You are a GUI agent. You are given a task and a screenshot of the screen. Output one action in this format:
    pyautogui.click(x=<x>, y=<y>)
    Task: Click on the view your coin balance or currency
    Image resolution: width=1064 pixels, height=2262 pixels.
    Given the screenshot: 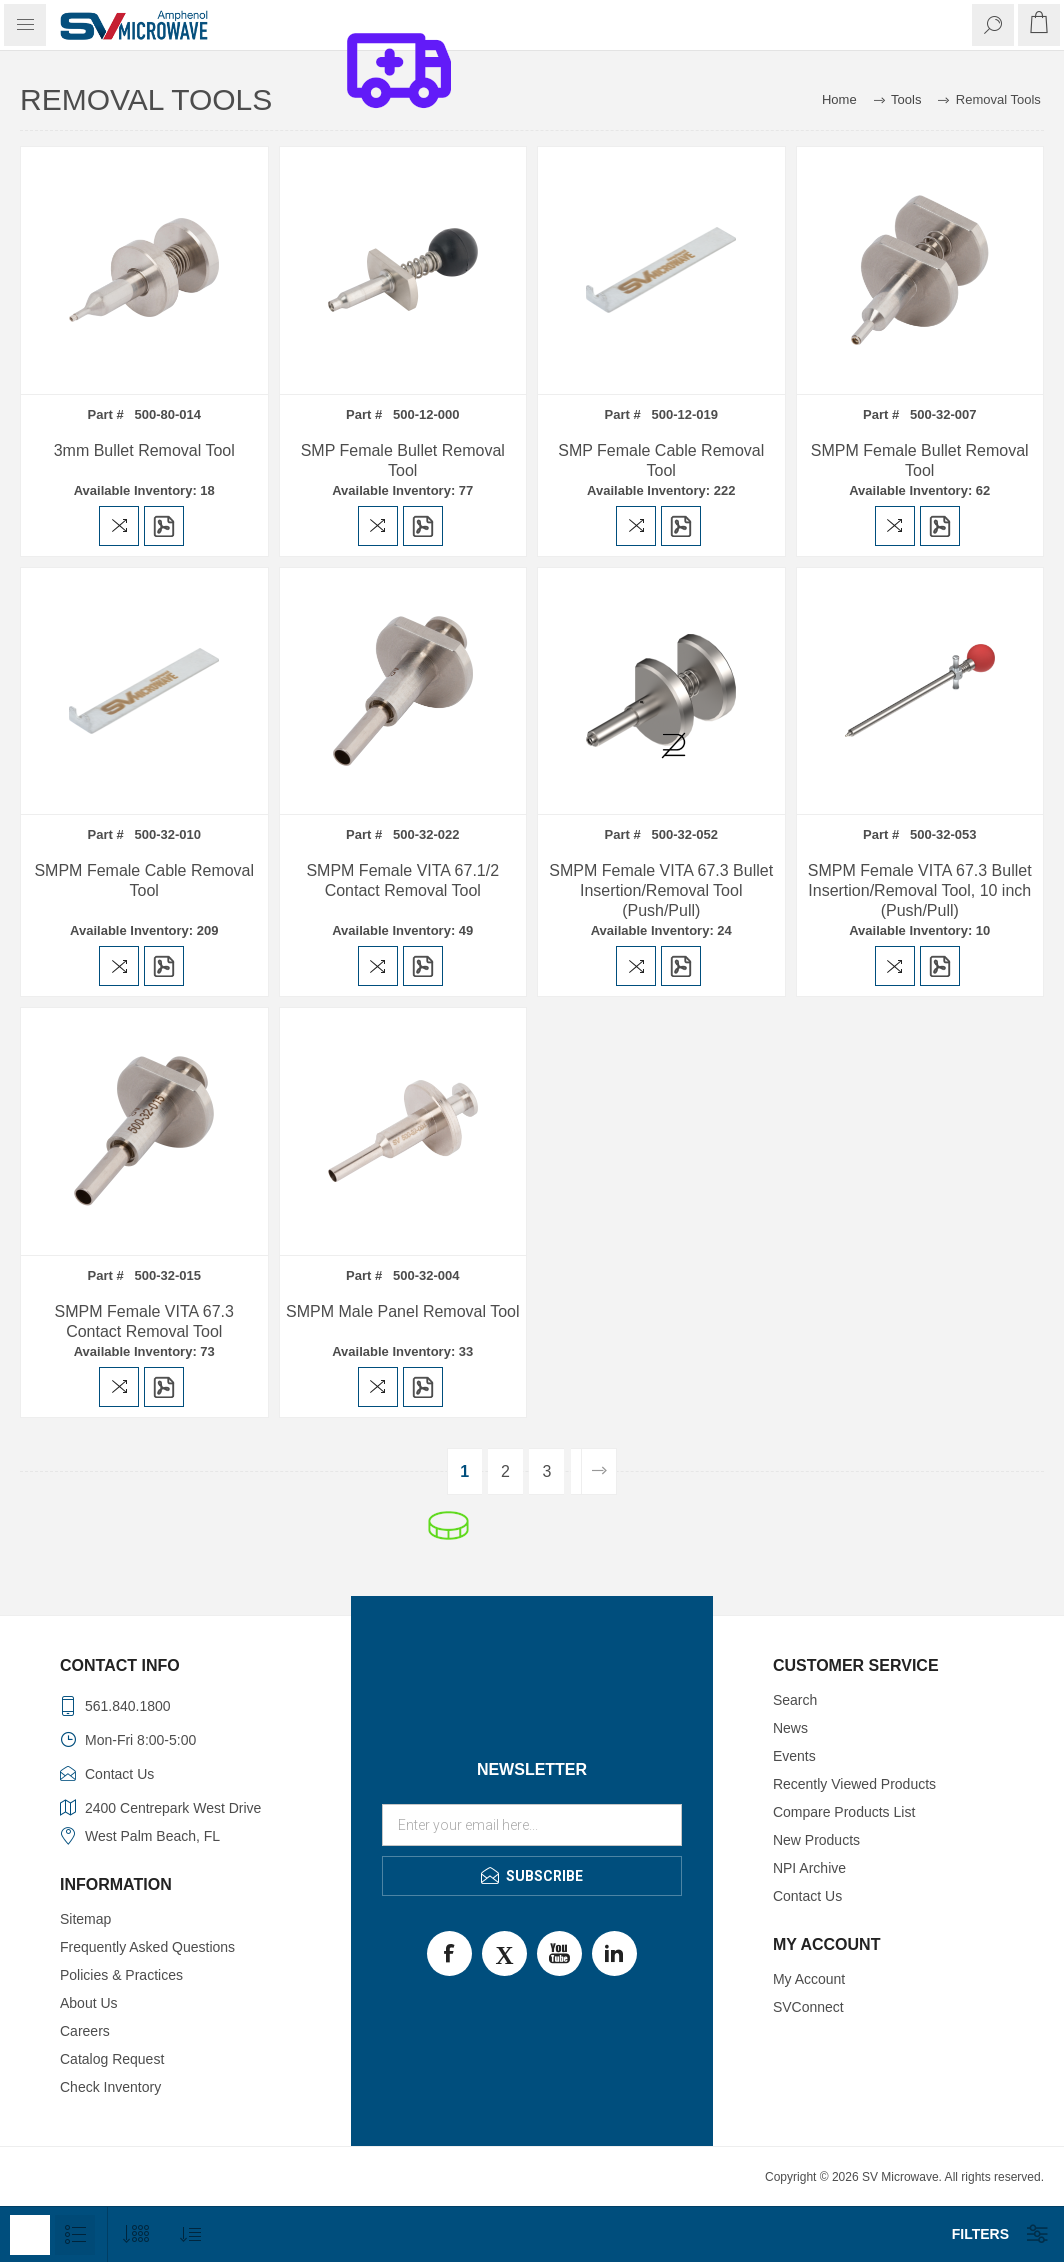 What is the action you would take?
    pyautogui.click(x=448, y=1525)
    